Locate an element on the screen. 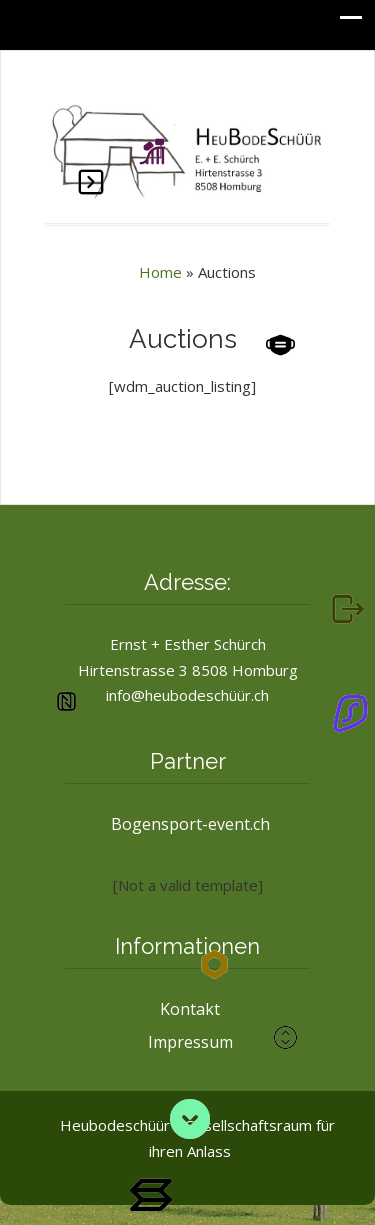  access theme park or amusement park information is located at coordinates (152, 151).